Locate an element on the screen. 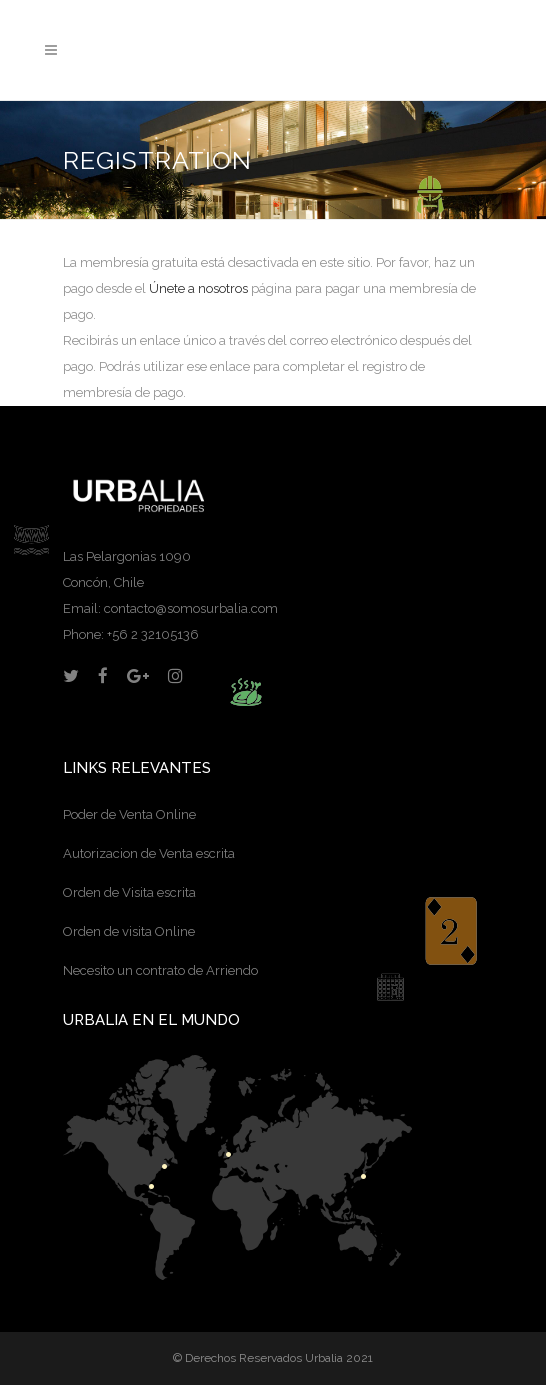 This screenshot has height=1385, width=546. rope bridge obstacle or crossing point in a game is located at coordinates (31, 538).